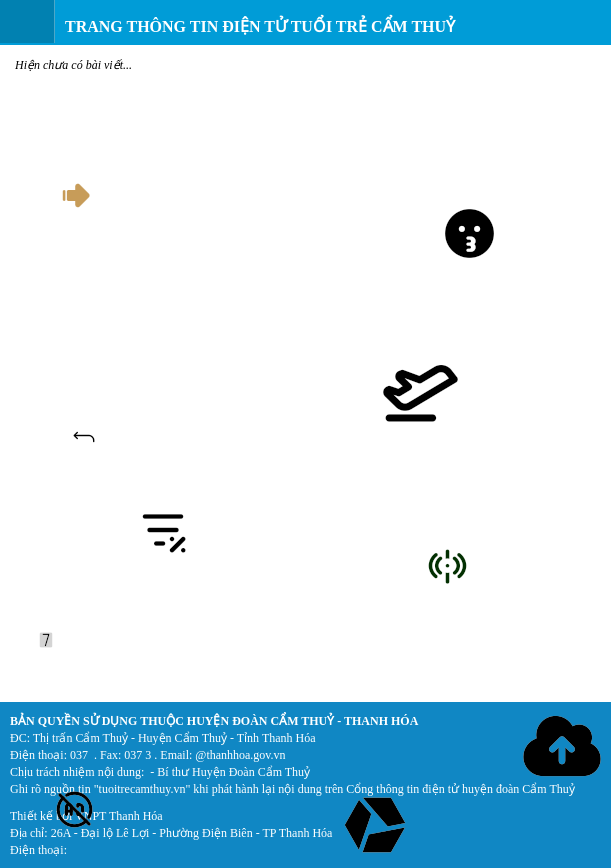  What do you see at coordinates (469, 233) in the screenshot?
I see `send a kiss emoji in chat` at bounding box center [469, 233].